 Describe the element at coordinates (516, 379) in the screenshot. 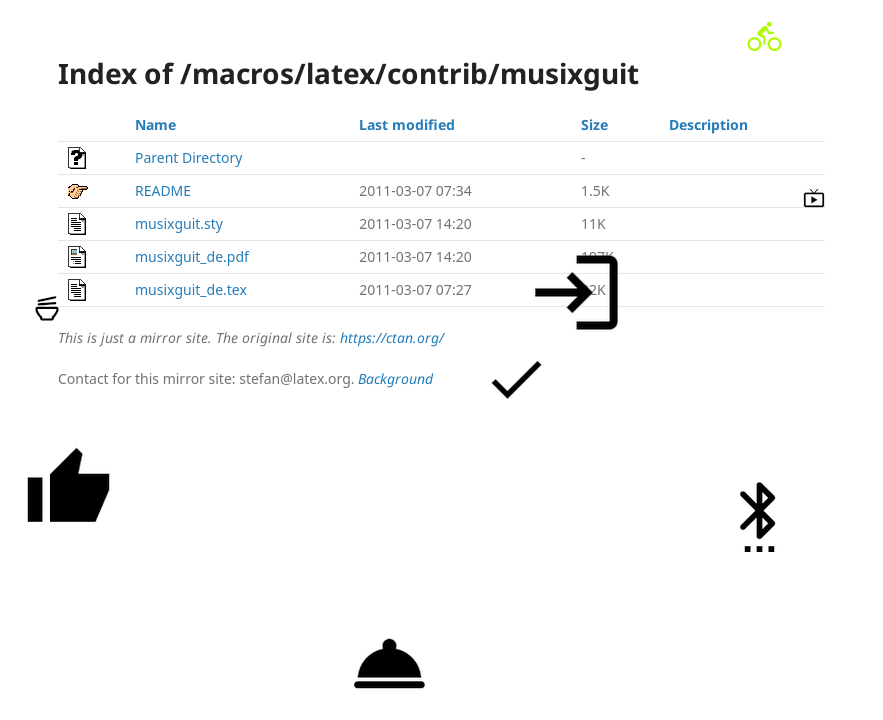

I see `confirm or submit an action` at that location.